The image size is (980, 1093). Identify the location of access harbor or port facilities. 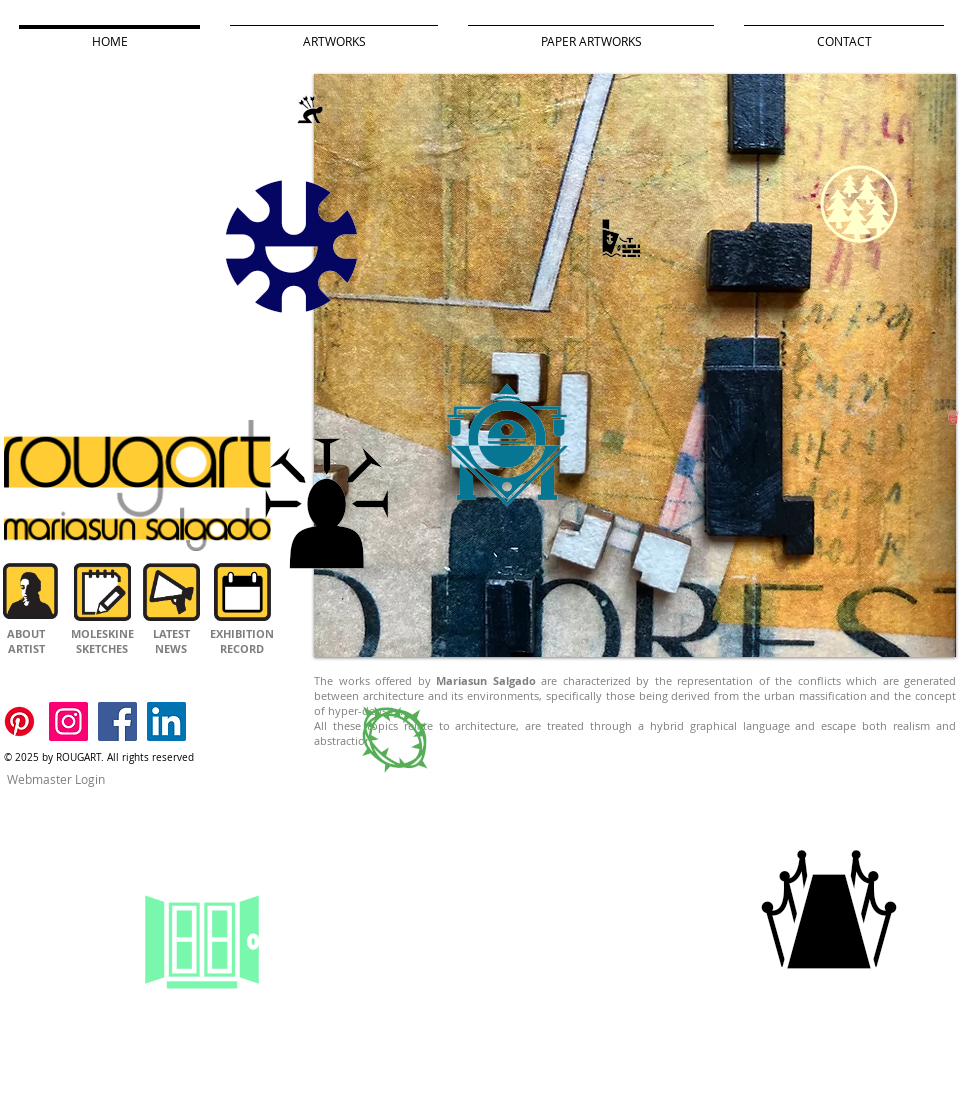
(621, 238).